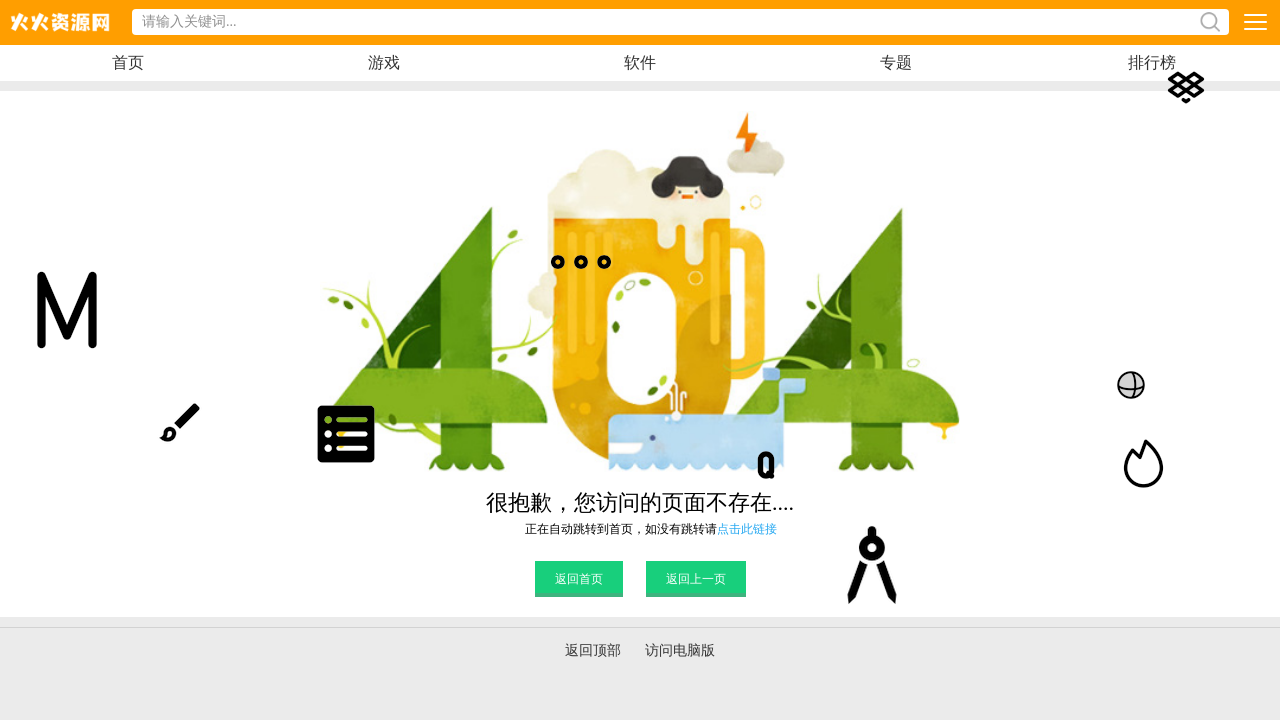  Describe the element at coordinates (346, 434) in the screenshot. I see `view items in list format` at that location.